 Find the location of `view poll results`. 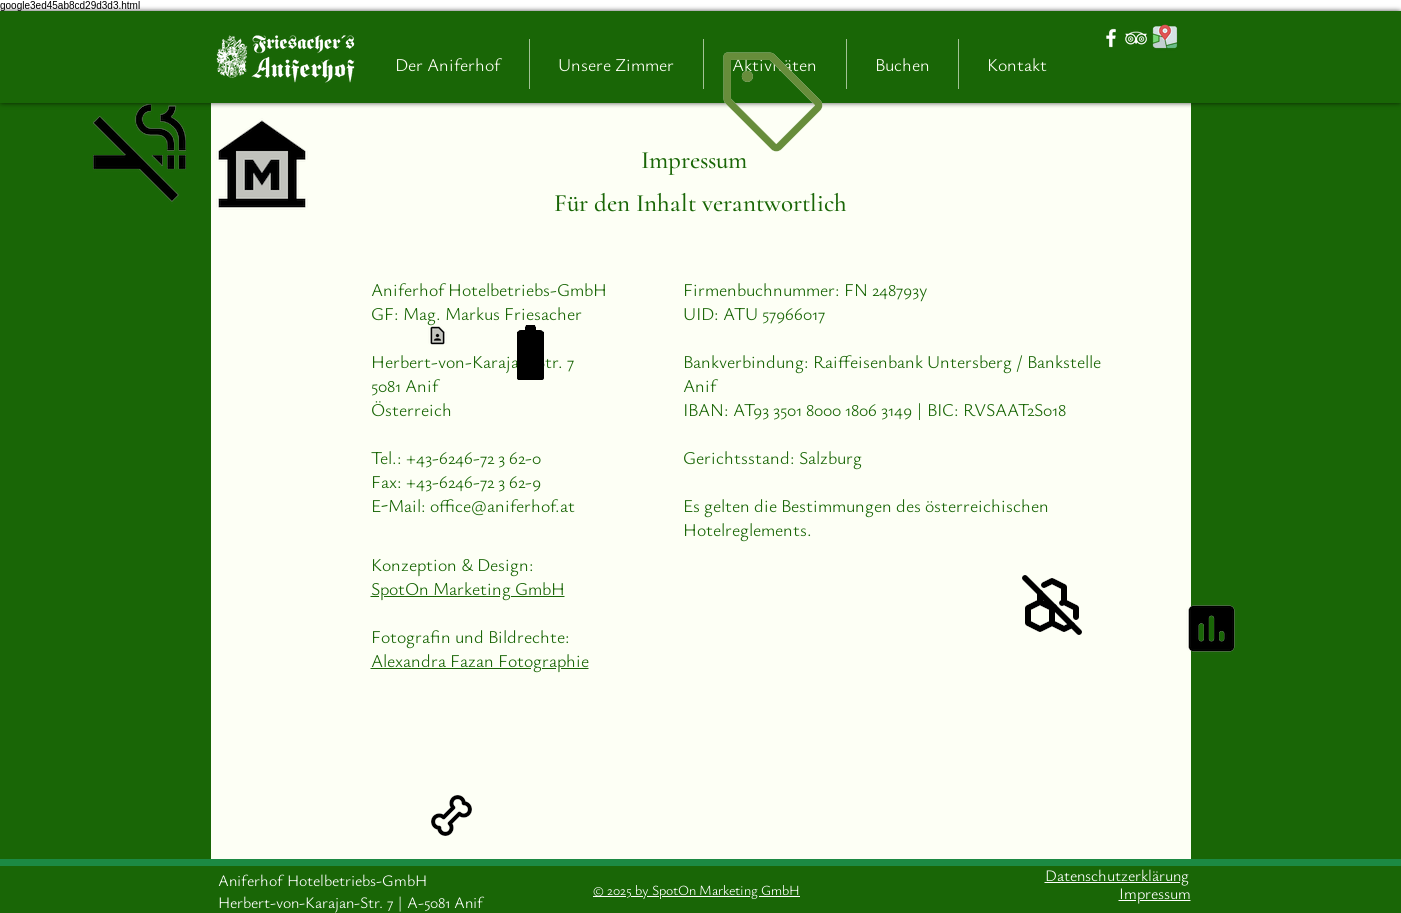

view poll results is located at coordinates (1211, 628).